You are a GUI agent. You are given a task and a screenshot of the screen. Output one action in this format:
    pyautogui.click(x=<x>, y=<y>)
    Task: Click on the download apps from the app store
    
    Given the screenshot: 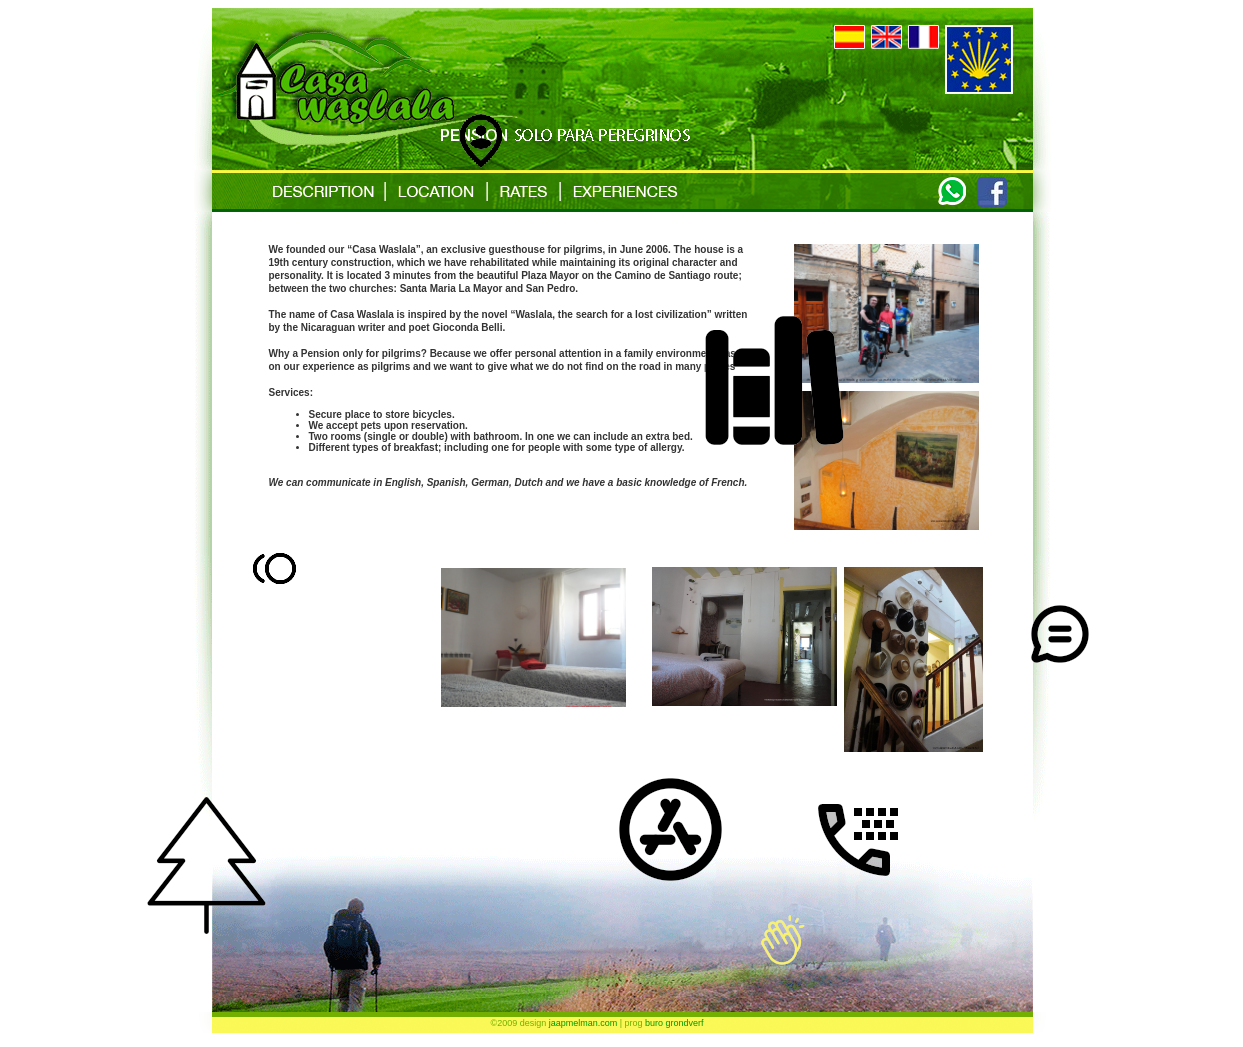 What is the action you would take?
    pyautogui.click(x=670, y=829)
    